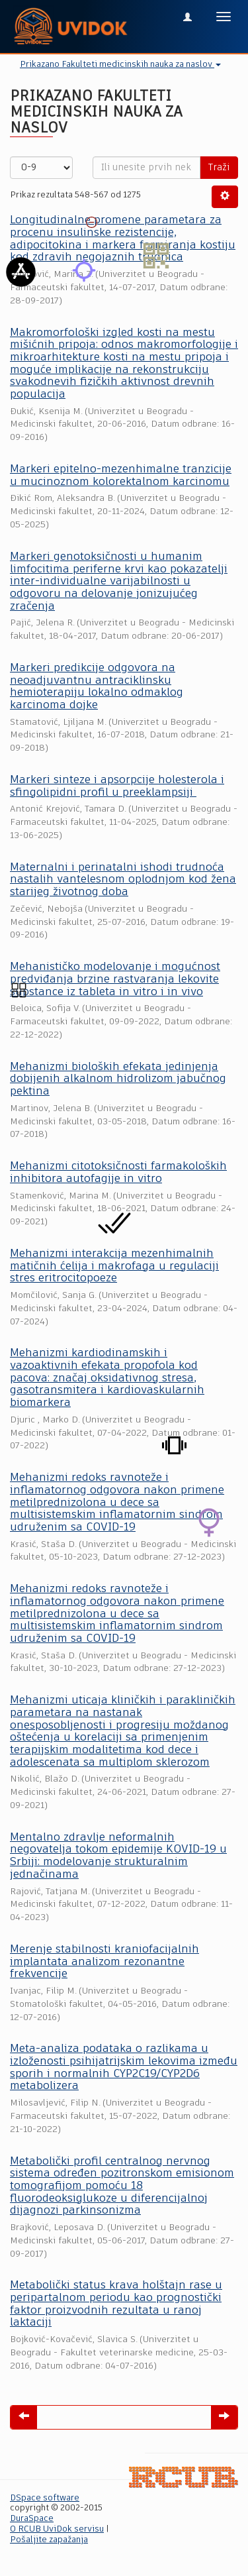  What do you see at coordinates (21, 272) in the screenshot?
I see `open the apple app store` at bounding box center [21, 272].